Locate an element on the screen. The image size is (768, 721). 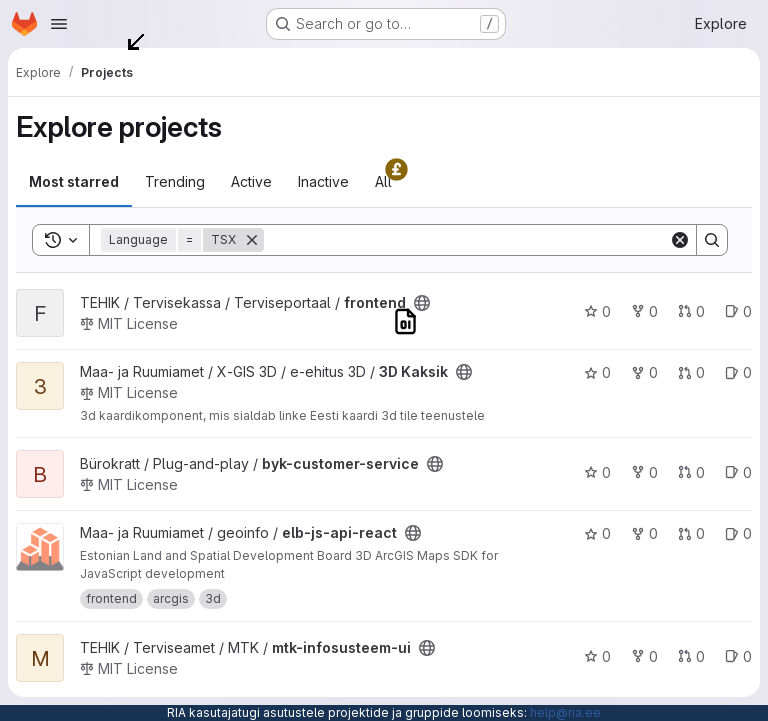
view balance in British pounds is located at coordinates (396, 169).